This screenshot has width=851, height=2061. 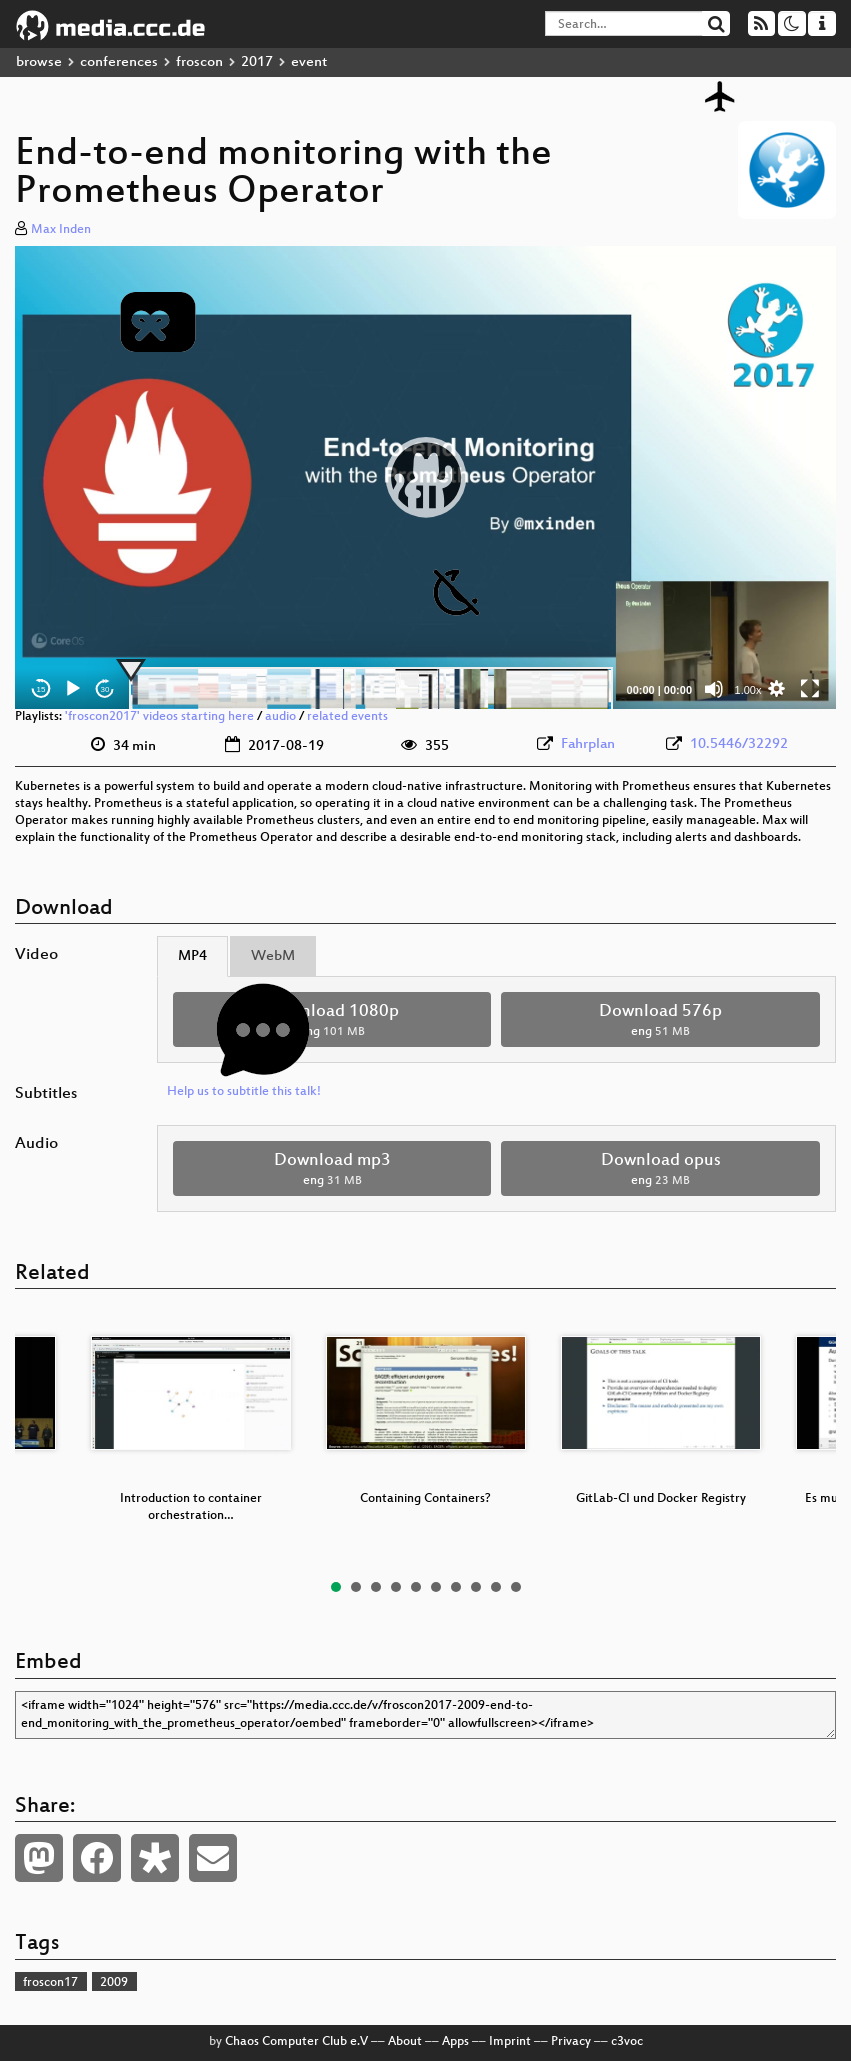 I want to click on access your gift card balance, so click(x=158, y=322).